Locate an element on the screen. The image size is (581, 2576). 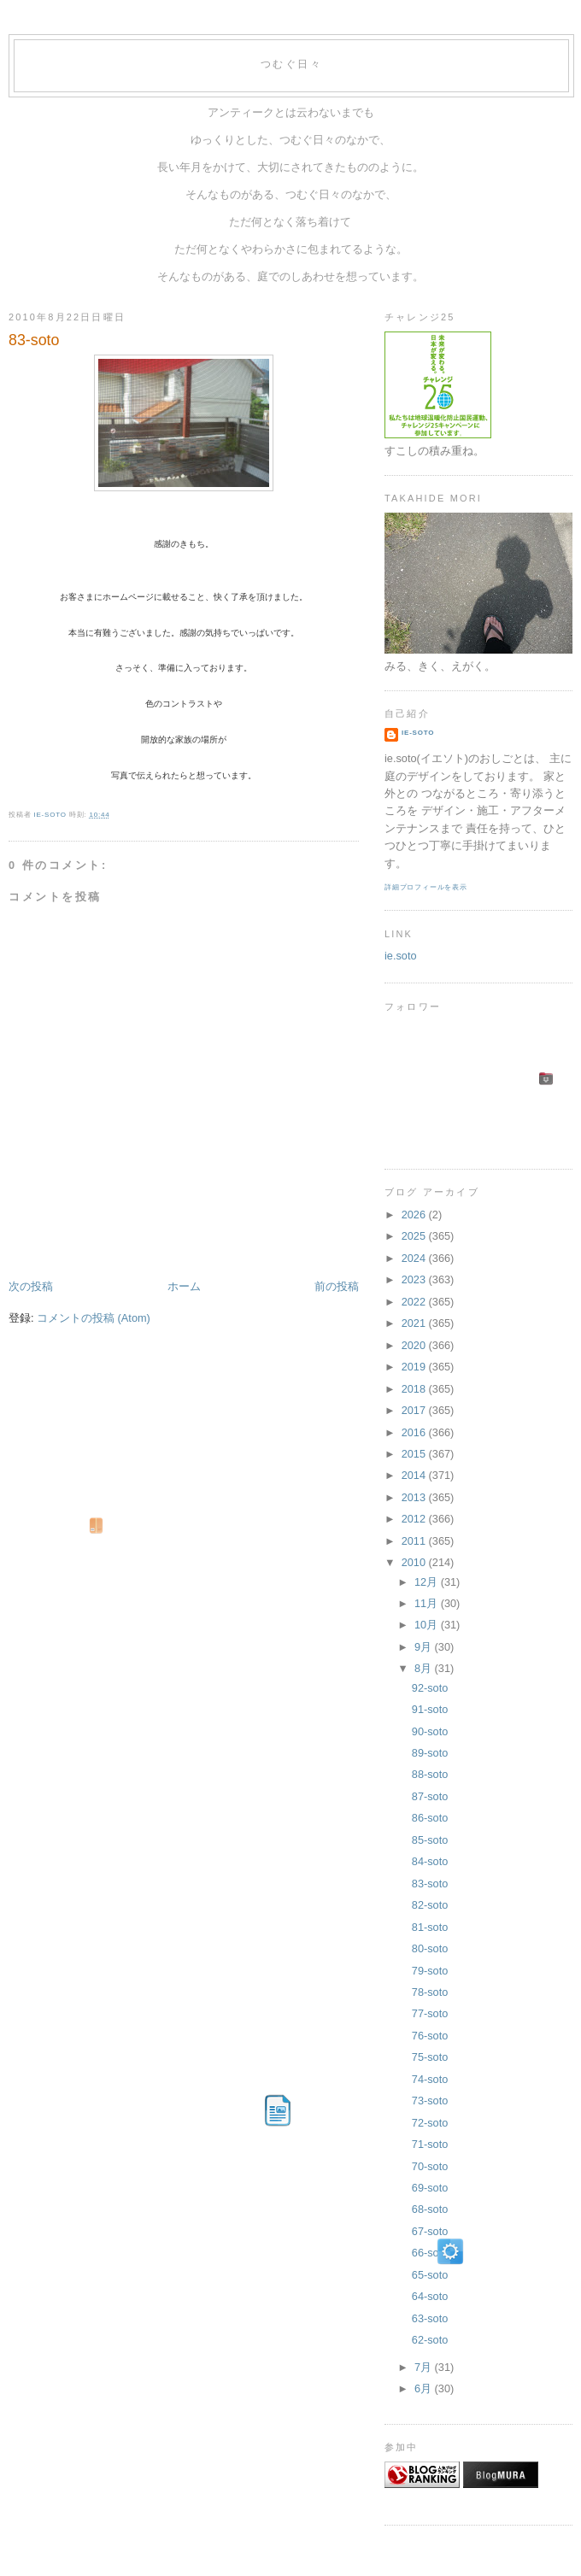
ms-dos or windows executable file is located at coordinates (450, 2251).